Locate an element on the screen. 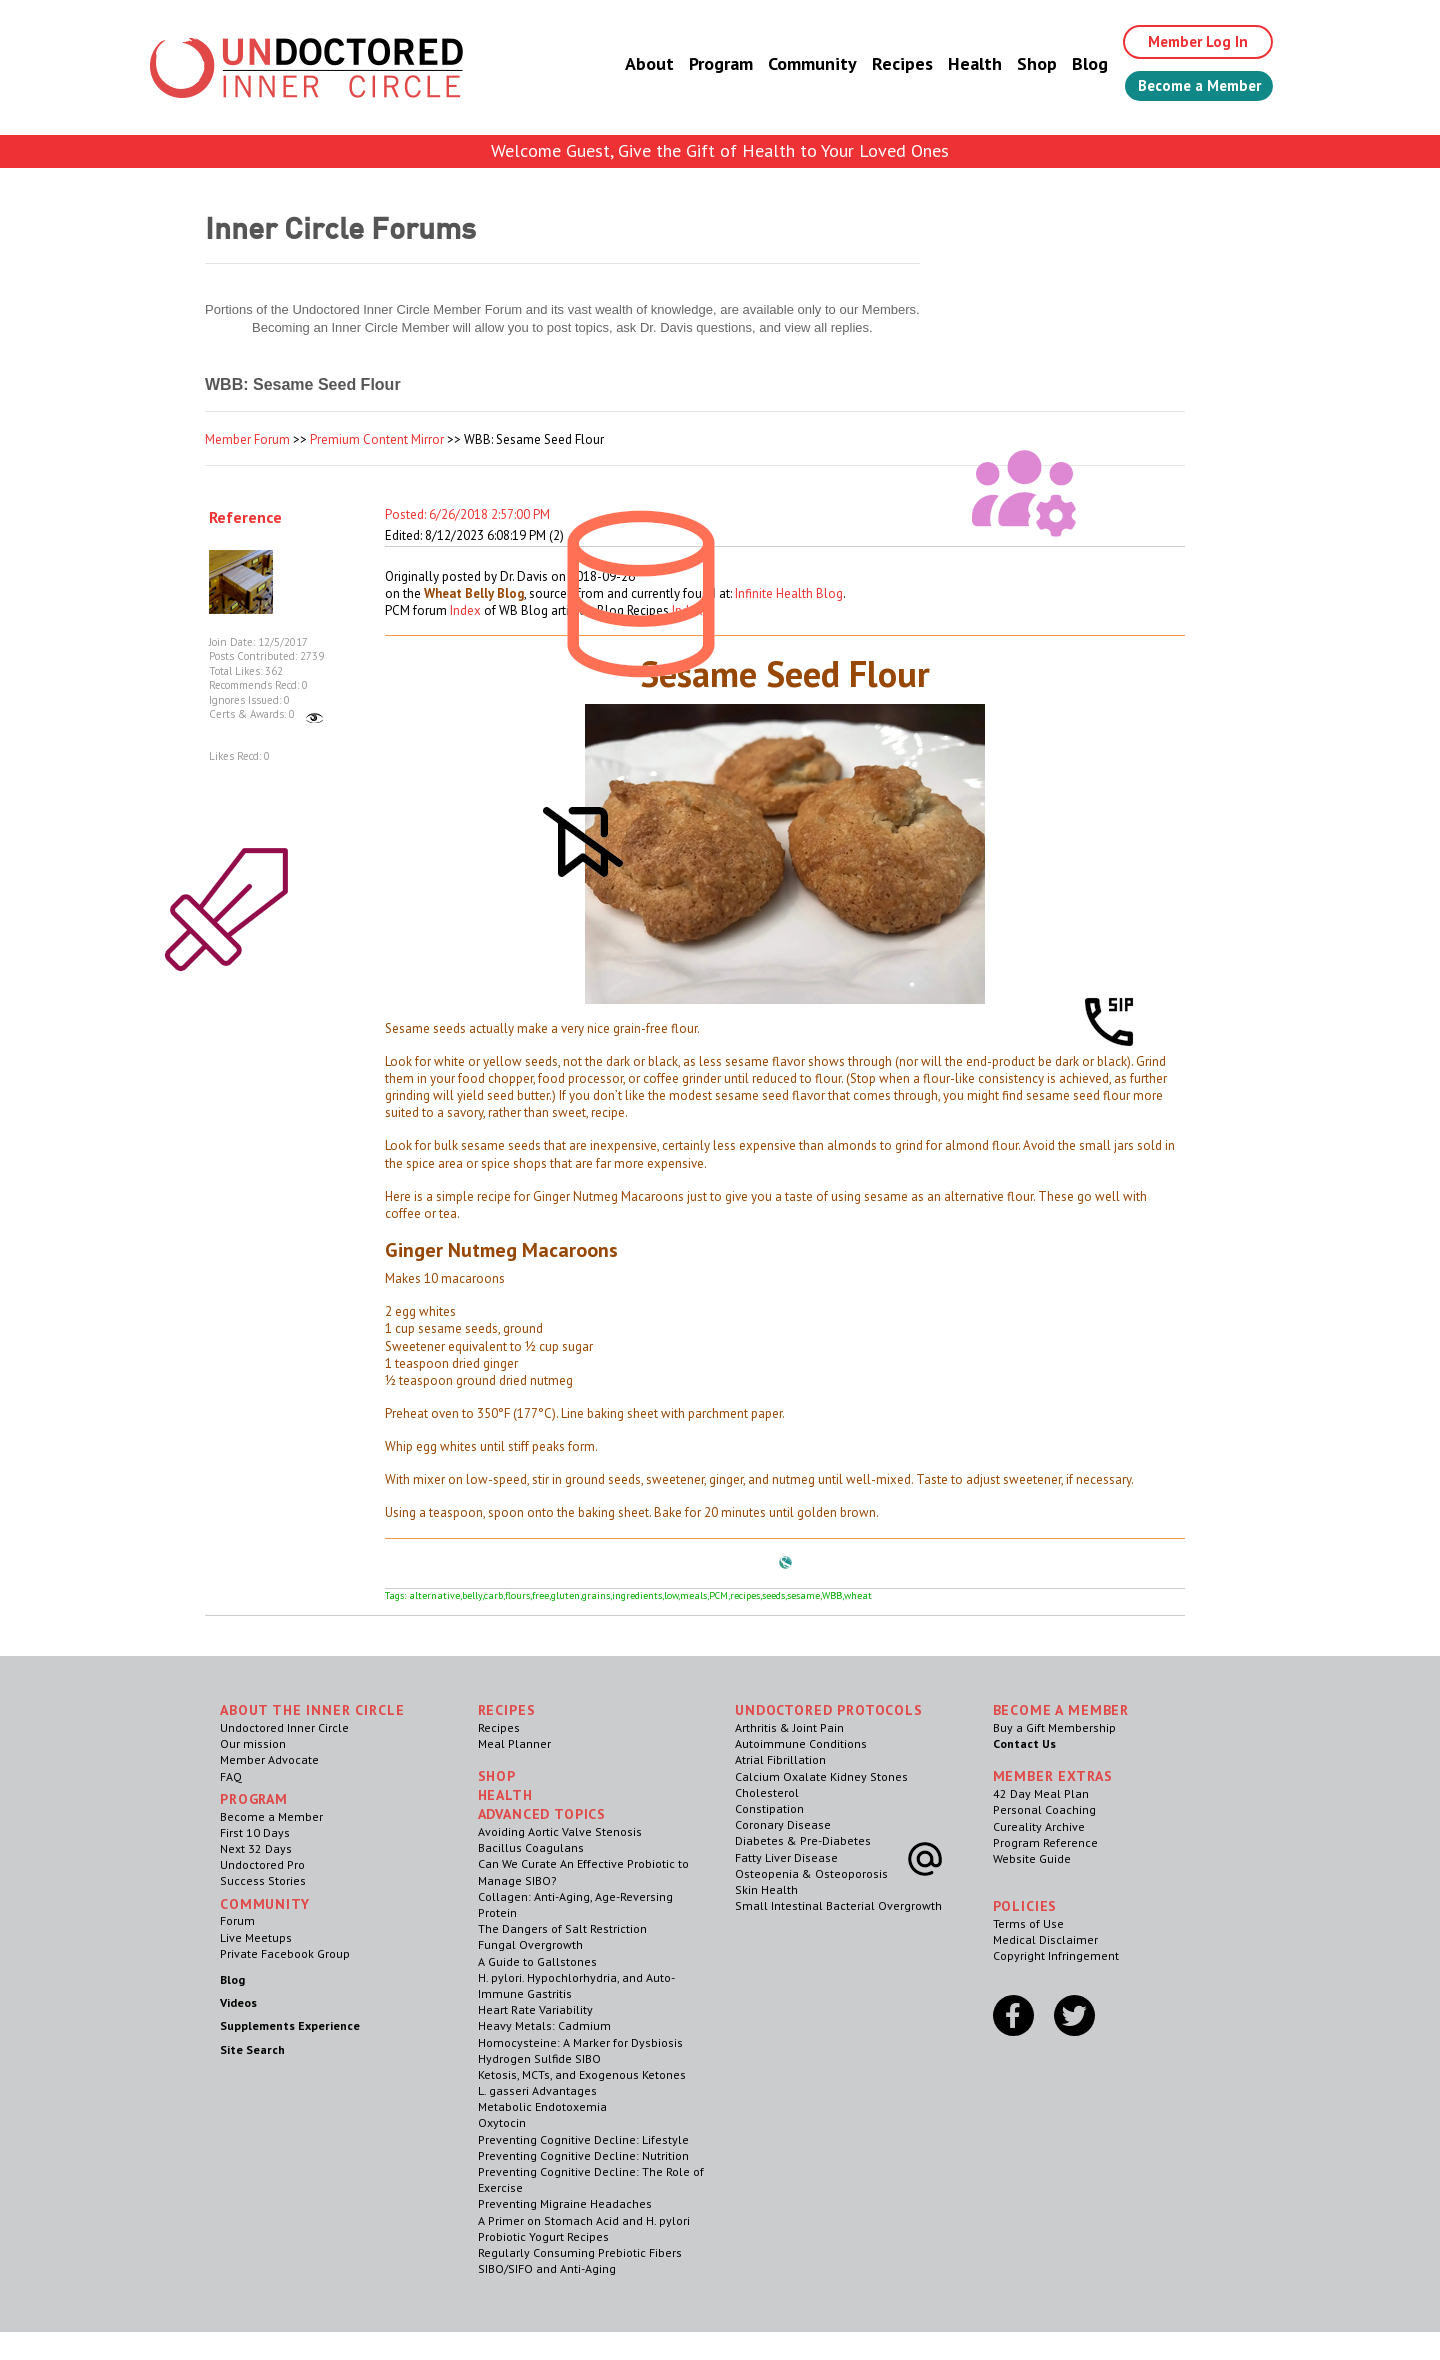  manage user settings and permissions is located at coordinates (1024, 489).